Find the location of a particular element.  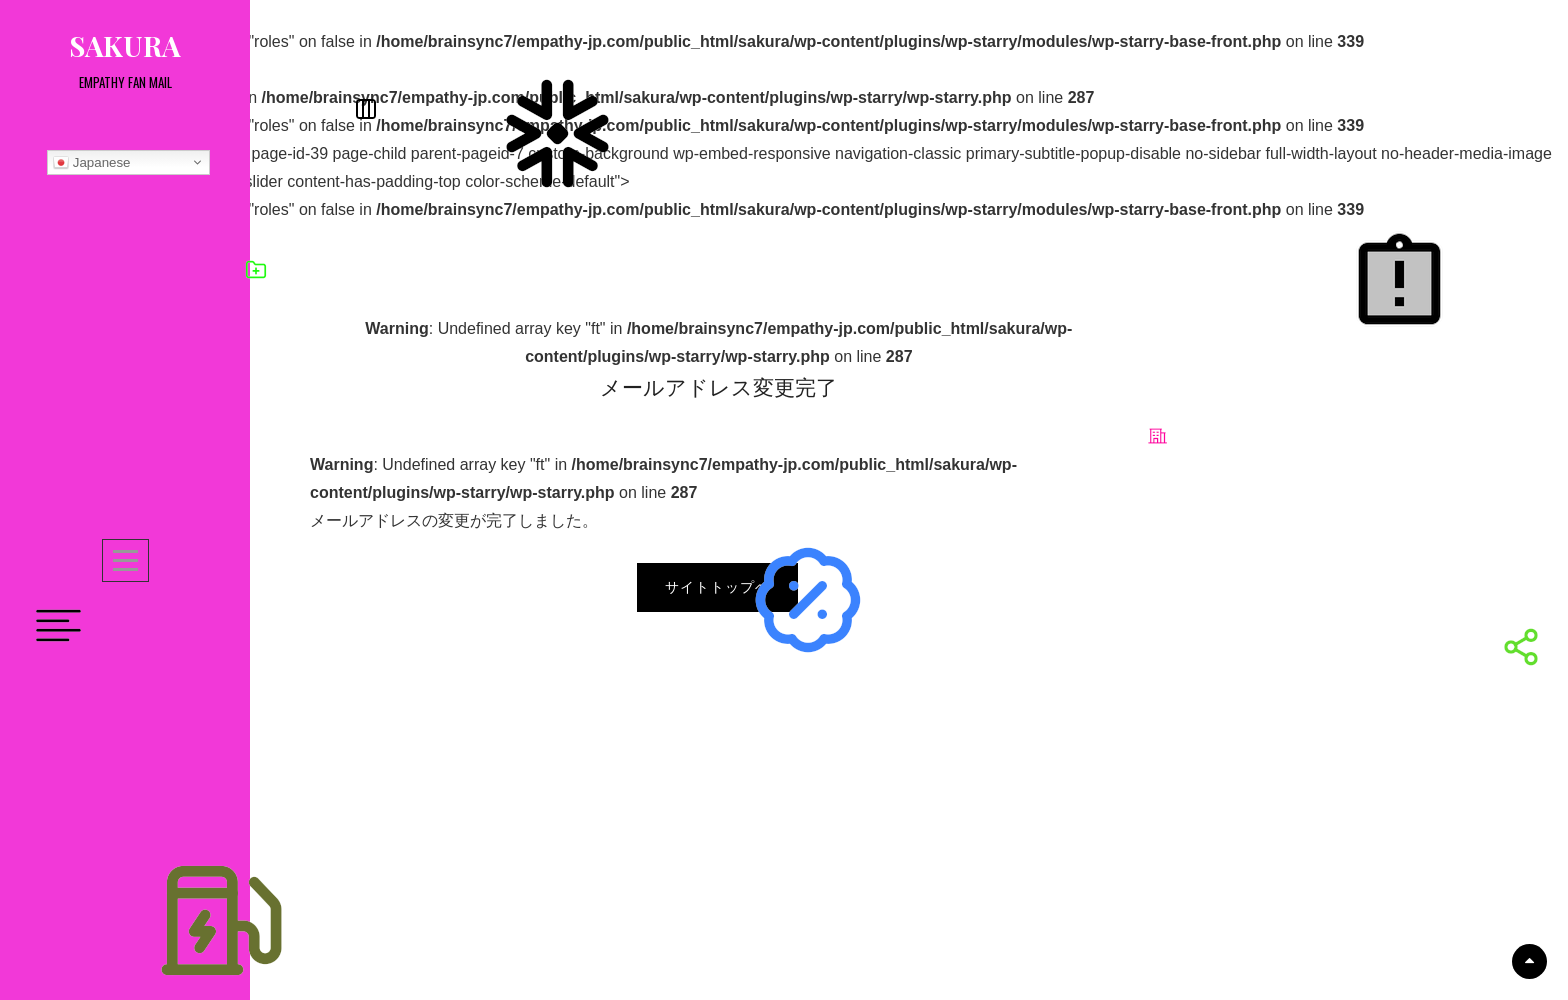

share content with others is located at coordinates (1521, 647).